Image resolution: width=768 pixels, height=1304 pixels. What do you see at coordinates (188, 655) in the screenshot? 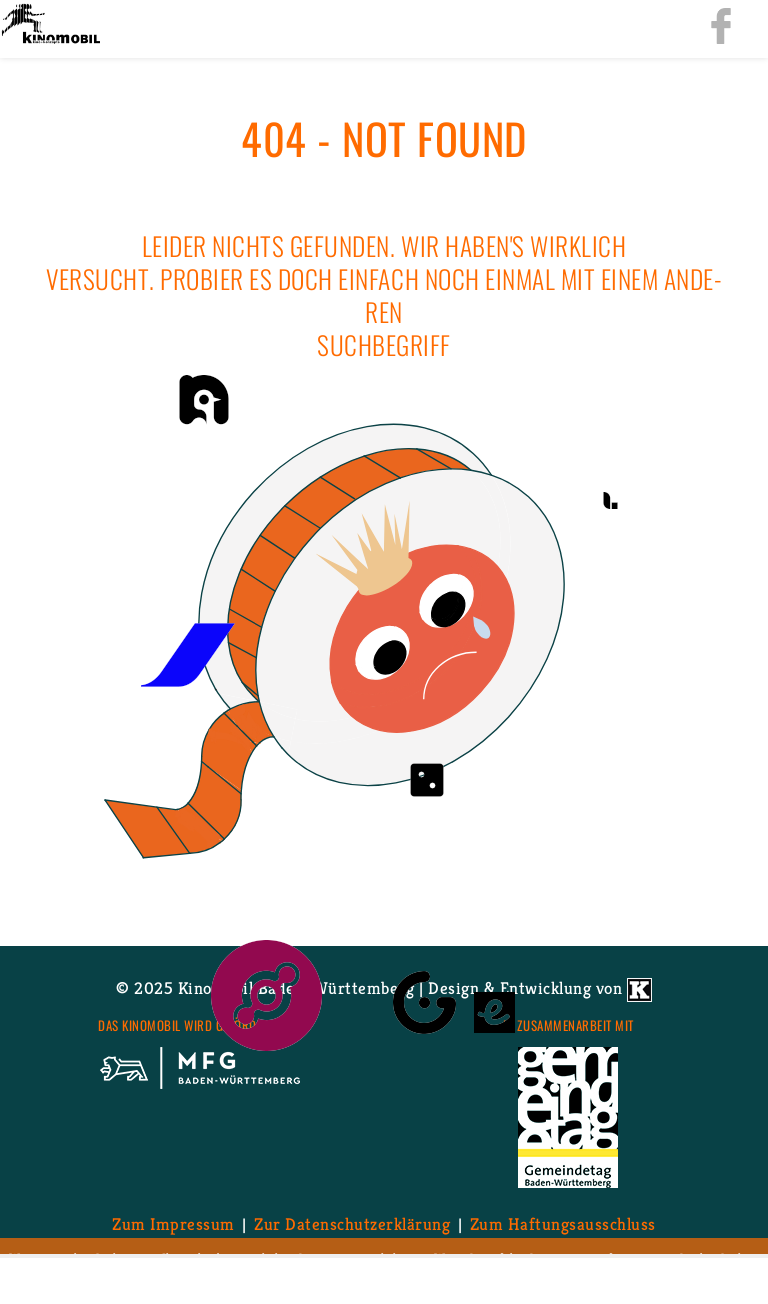
I see `visit the Air France website or app` at bounding box center [188, 655].